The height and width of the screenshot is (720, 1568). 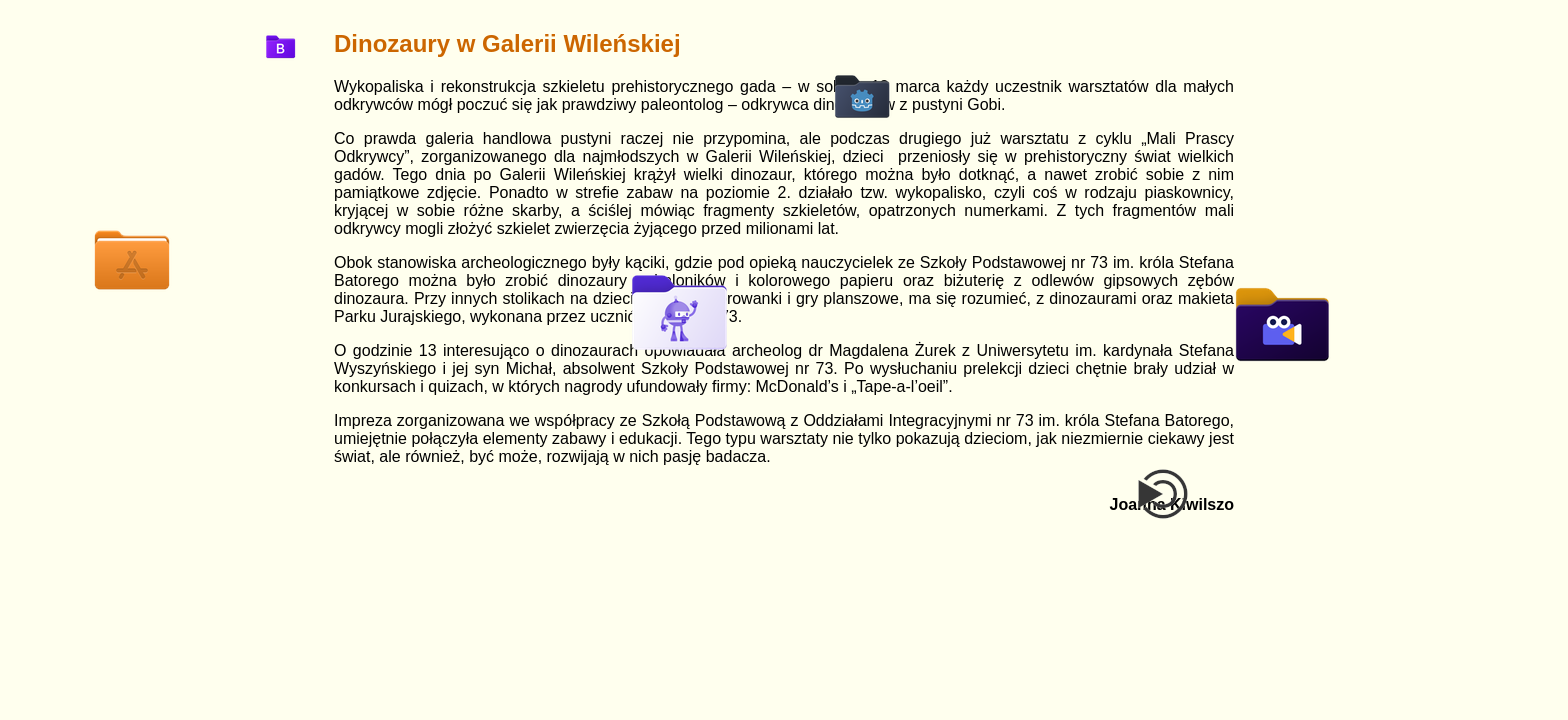 I want to click on open wondershare anireel project folder, so click(x=1282, y=327).